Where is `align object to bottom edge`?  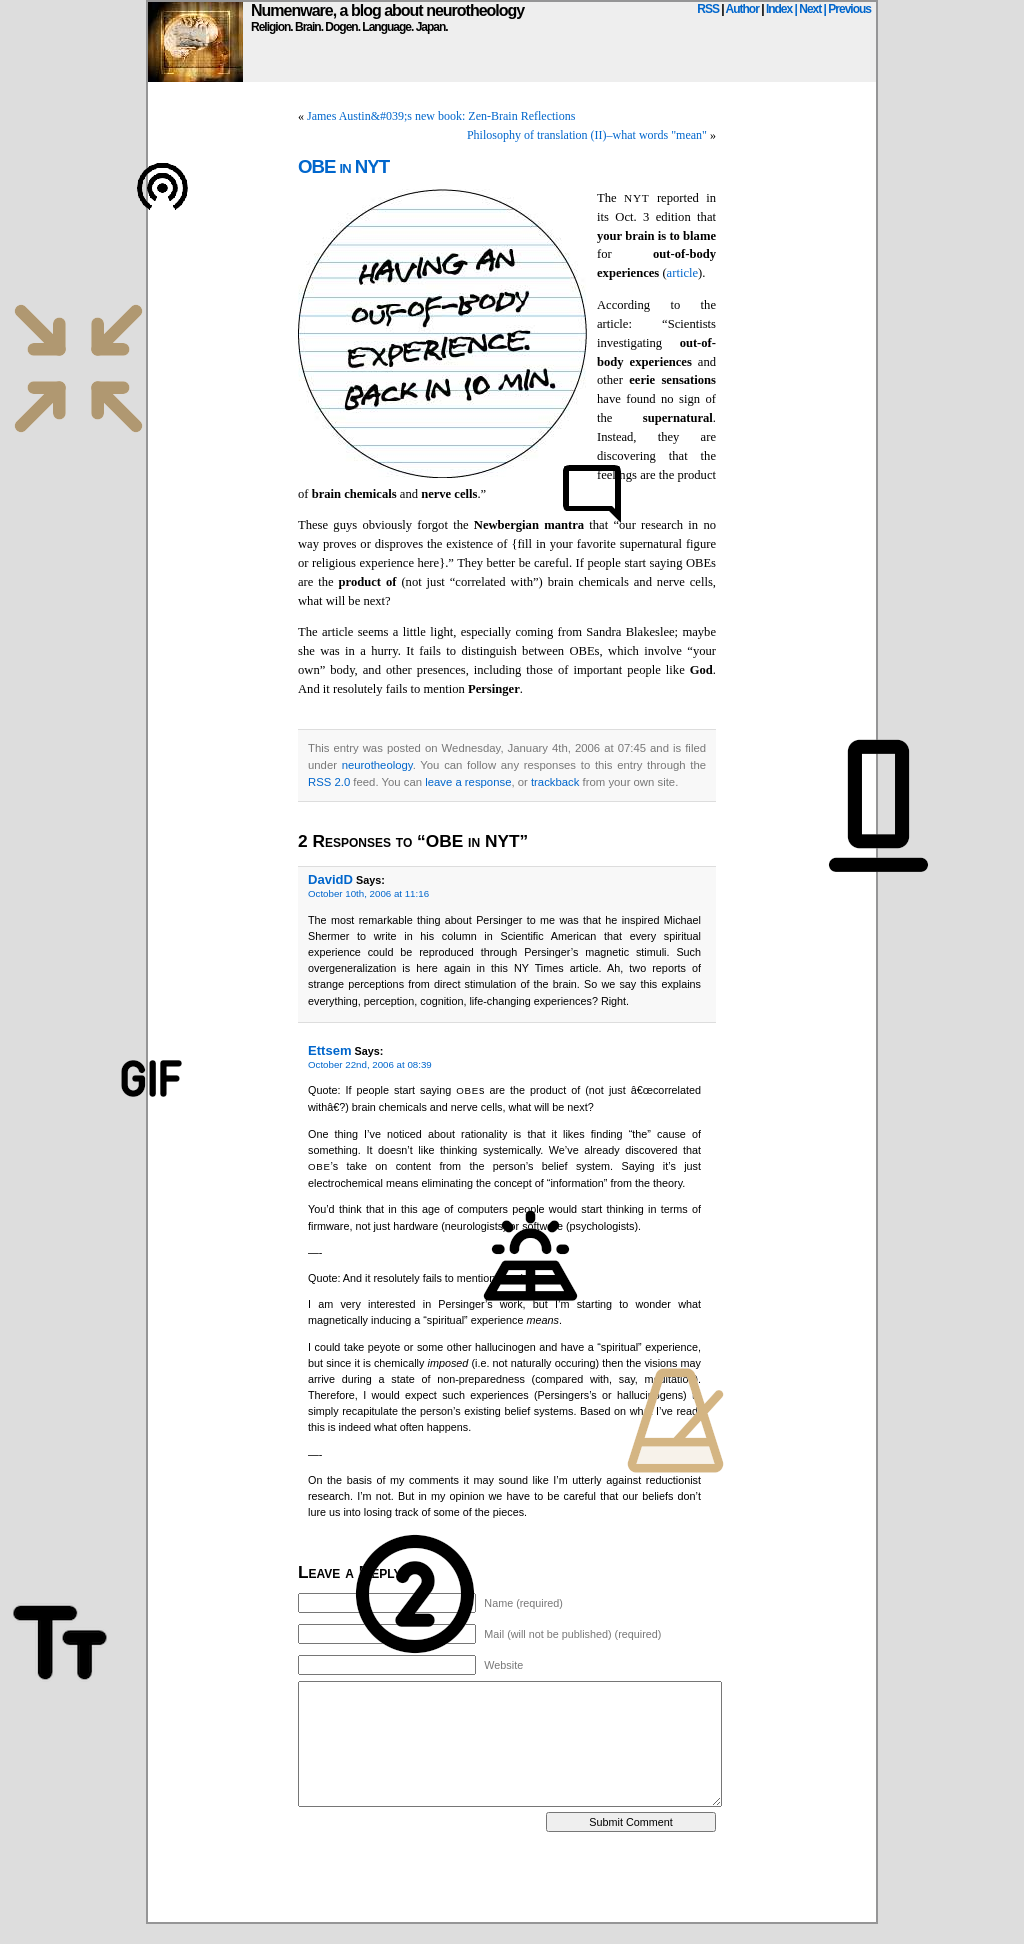
align object to bottom edge is located at coordinates (878, 803).